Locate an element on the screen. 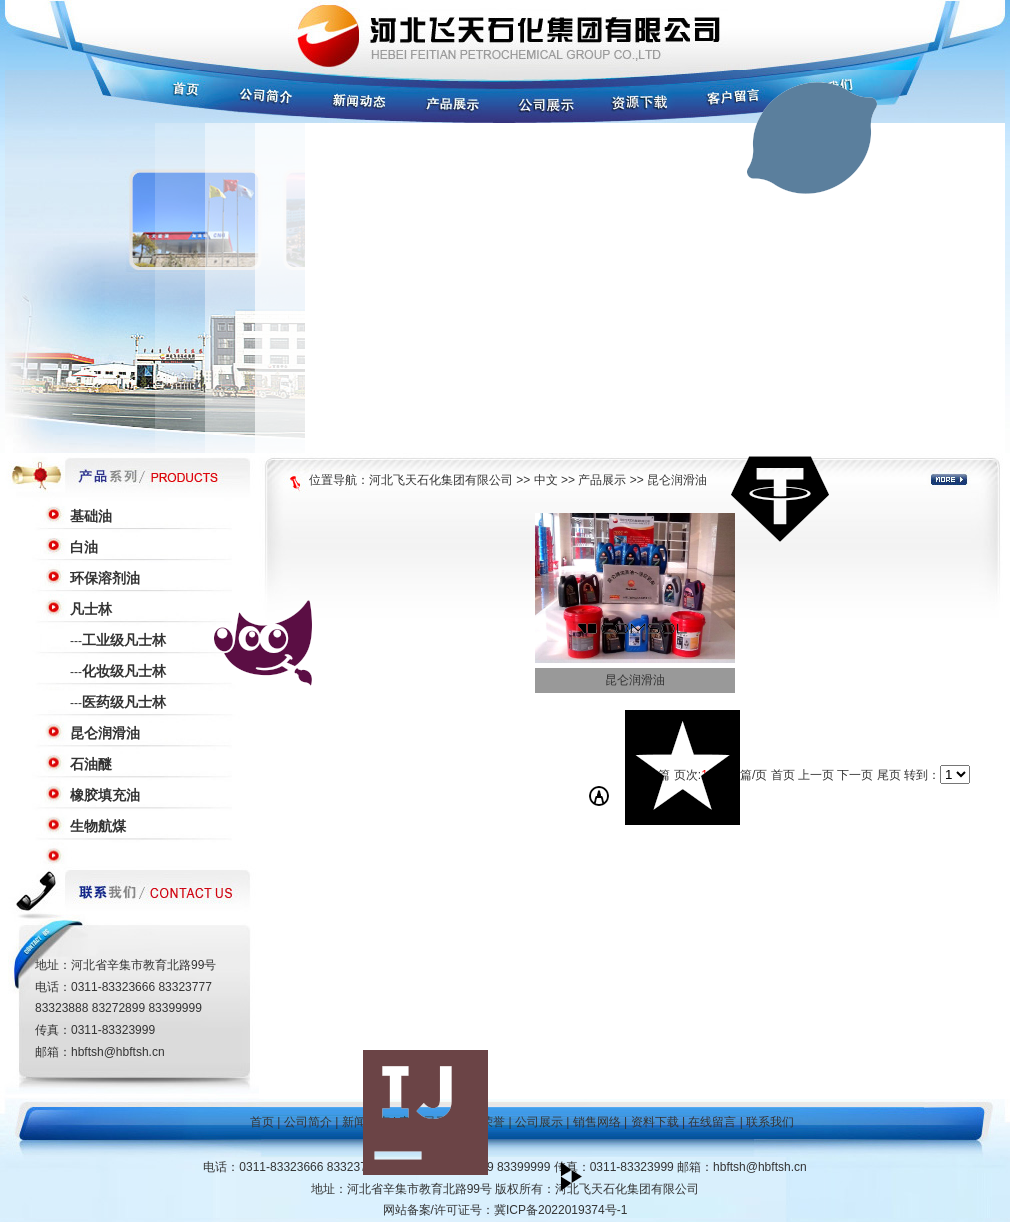 This screenshot has width=1010, height=1222. sketch app logo is located at coordinates (599, 796).